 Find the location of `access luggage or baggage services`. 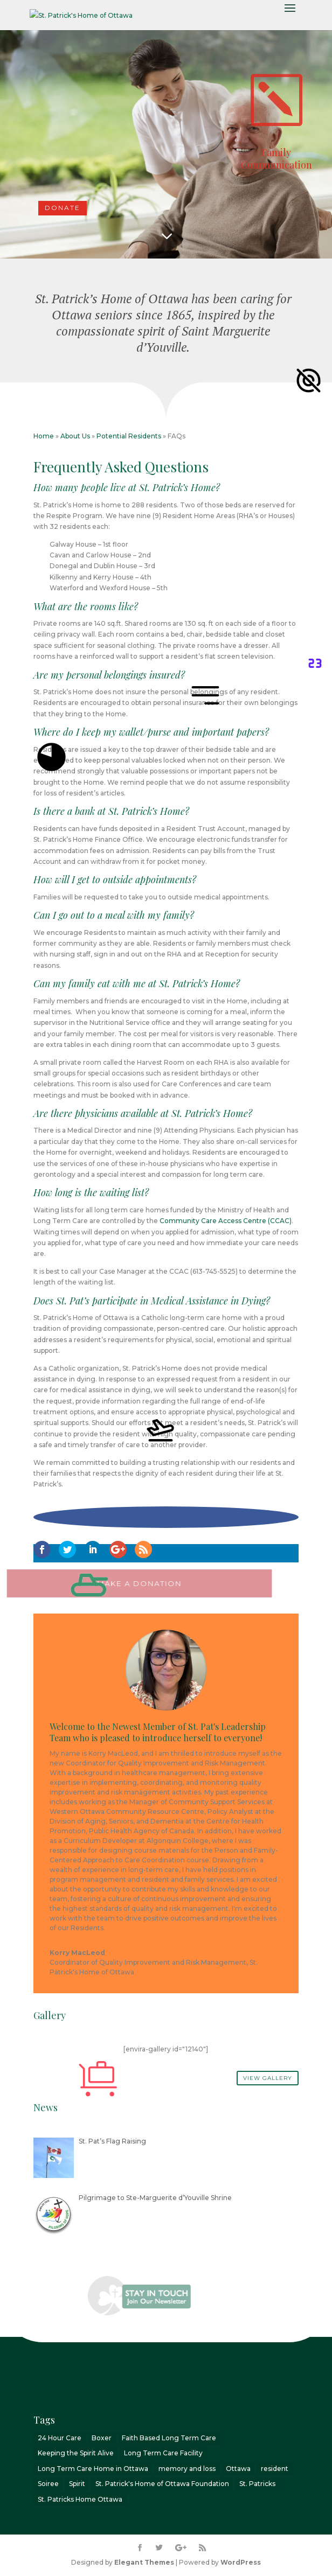

access luggage or baggage services is located at coordinates (97, 2078).